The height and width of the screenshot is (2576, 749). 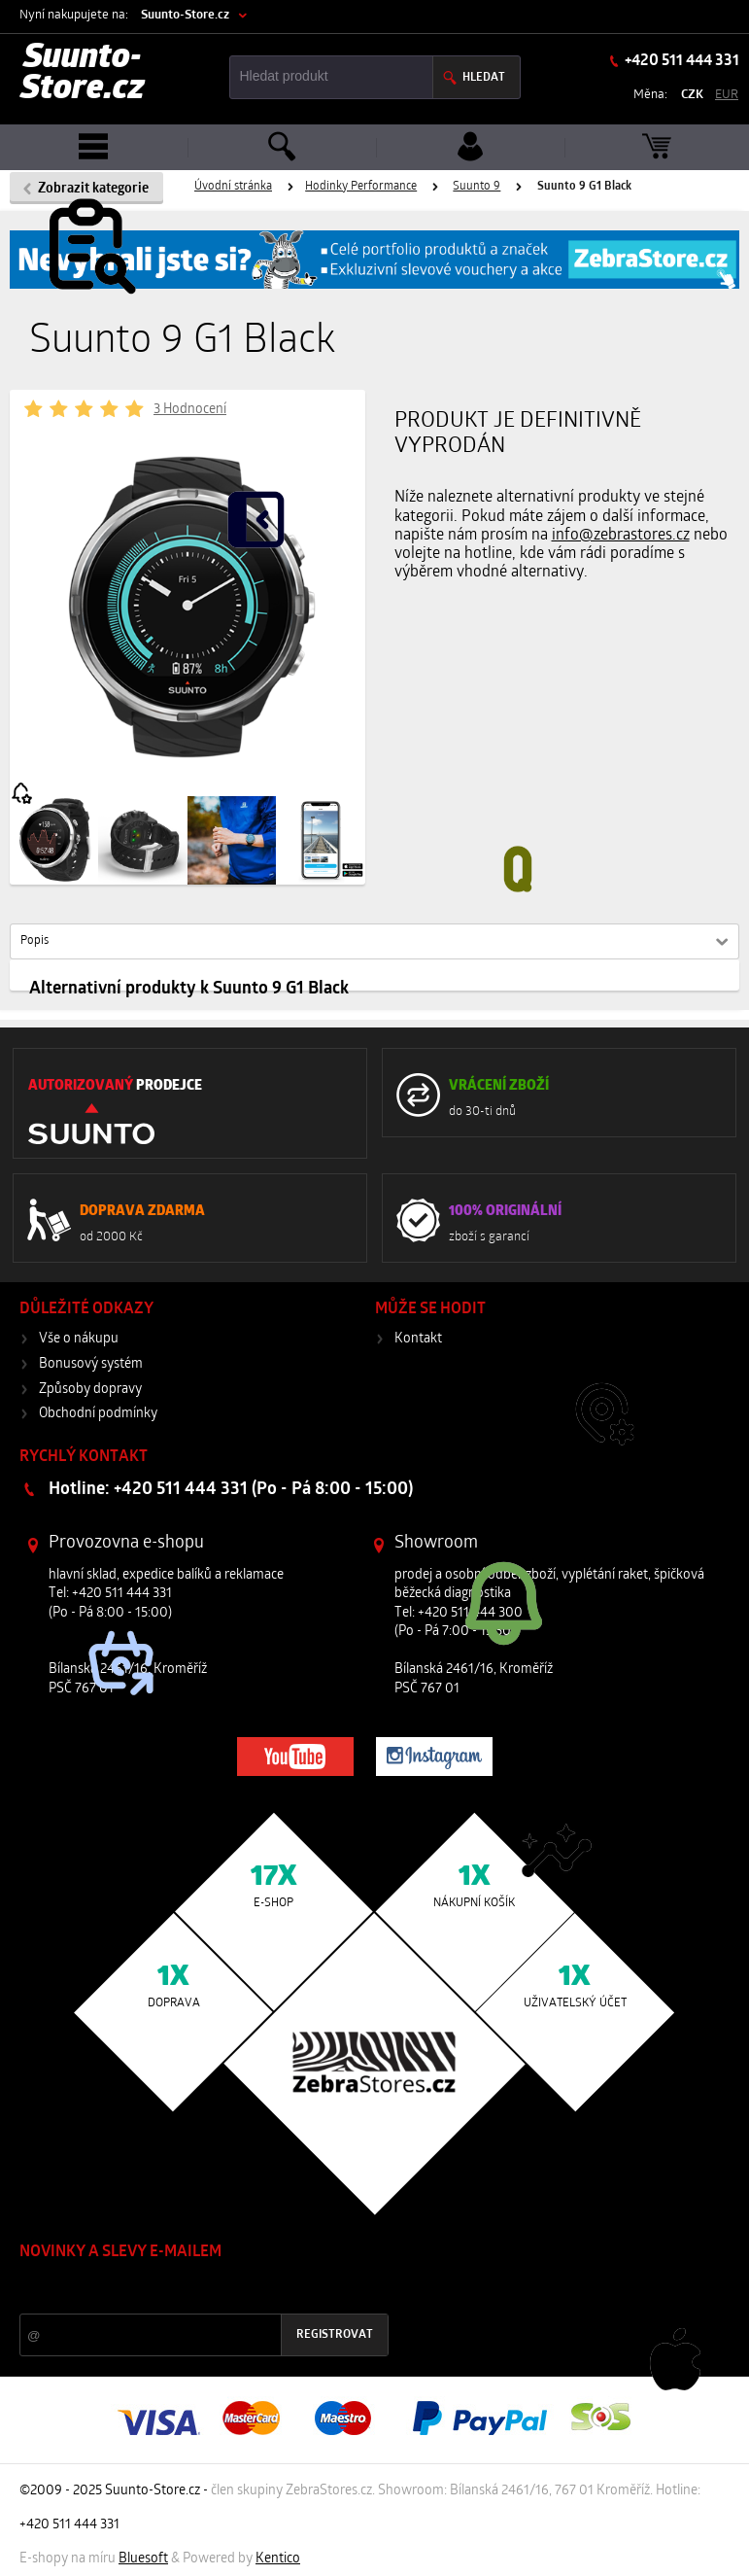 I want to click on view notifications, so click(x=503, y=1603).